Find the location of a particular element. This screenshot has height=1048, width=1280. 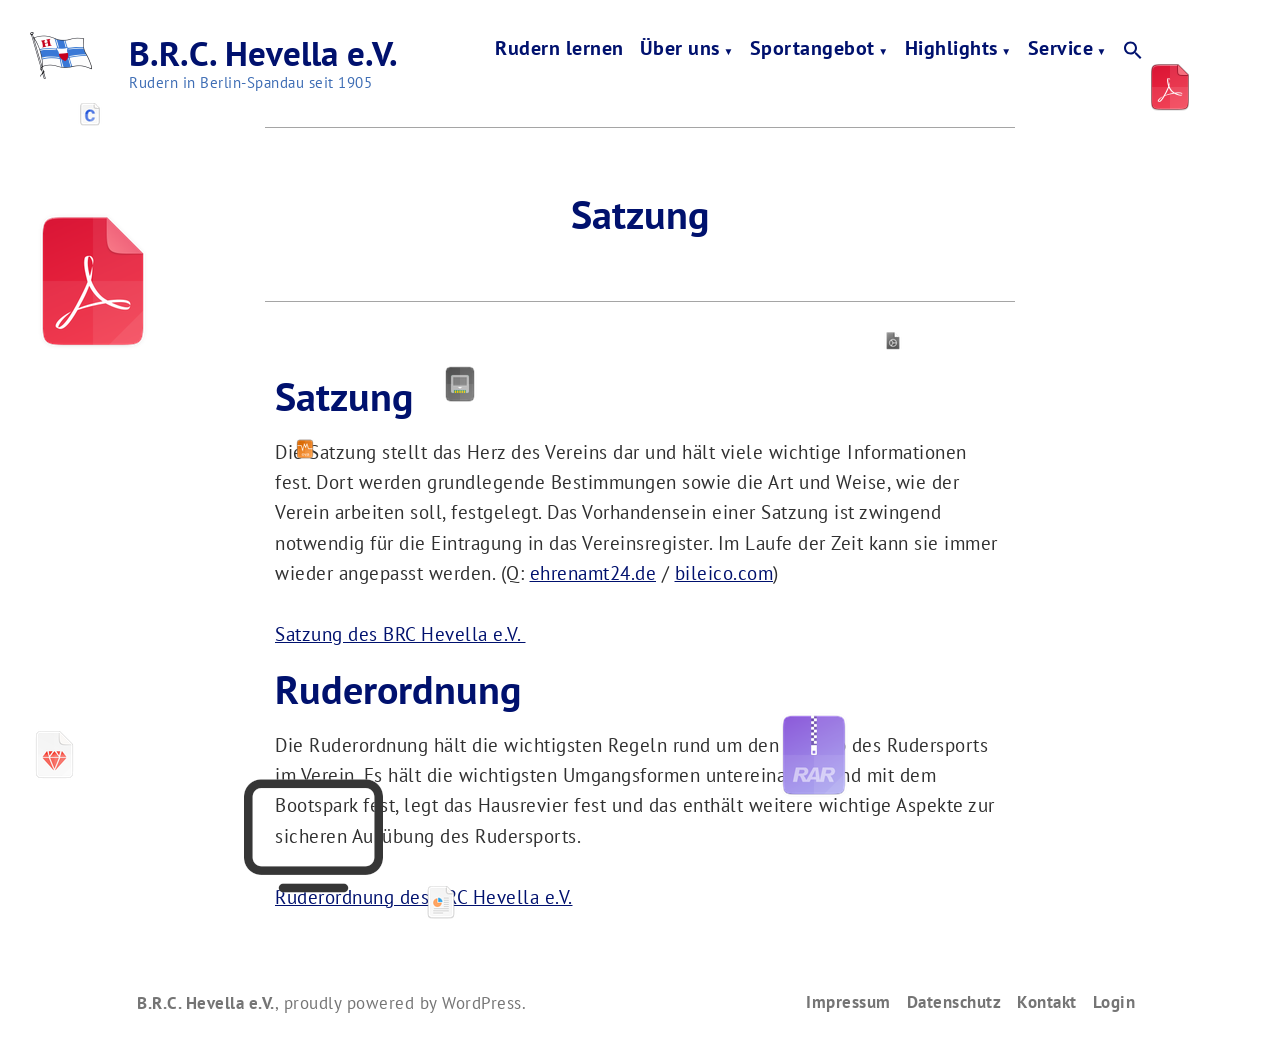

open a VirtualBox appliance file (.ova) is located at coordinates (305, 449).